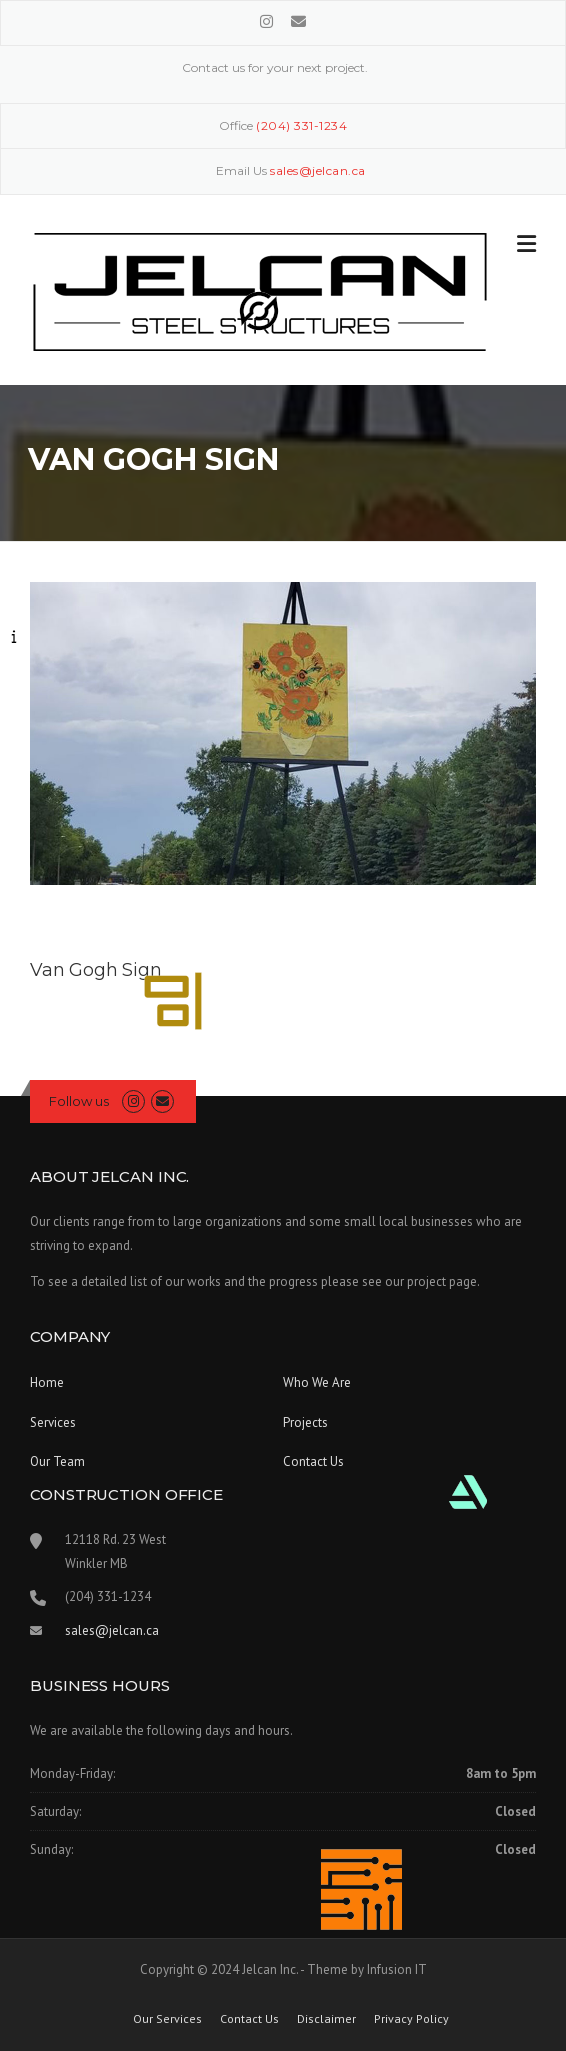 This screenshot has height=2051, width=566. I want to click on multisim circuit simulation software logo, so click(361, 1889).